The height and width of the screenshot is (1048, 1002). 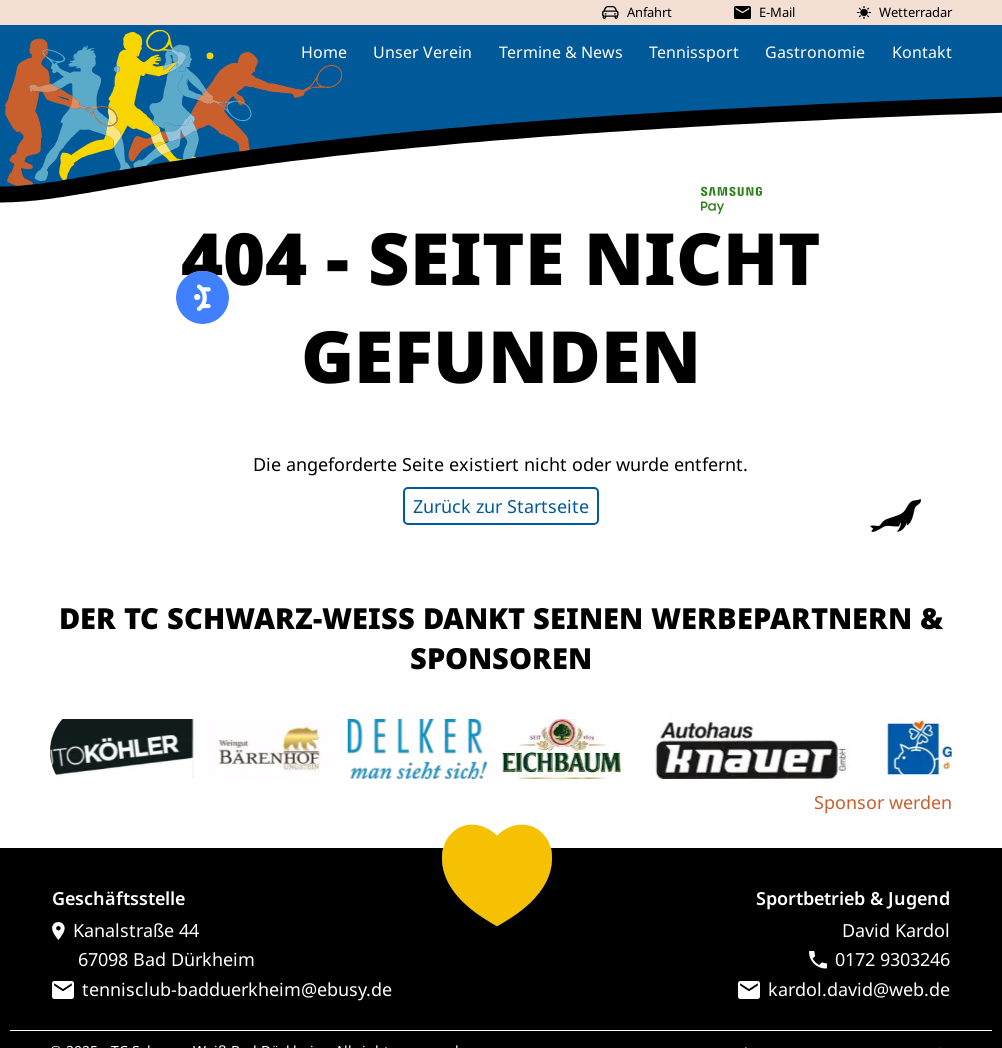 What do you see at coordinates (731, 200) in the screenshot?
I see `pay with samsung pay` at bounding box center [731, 200].